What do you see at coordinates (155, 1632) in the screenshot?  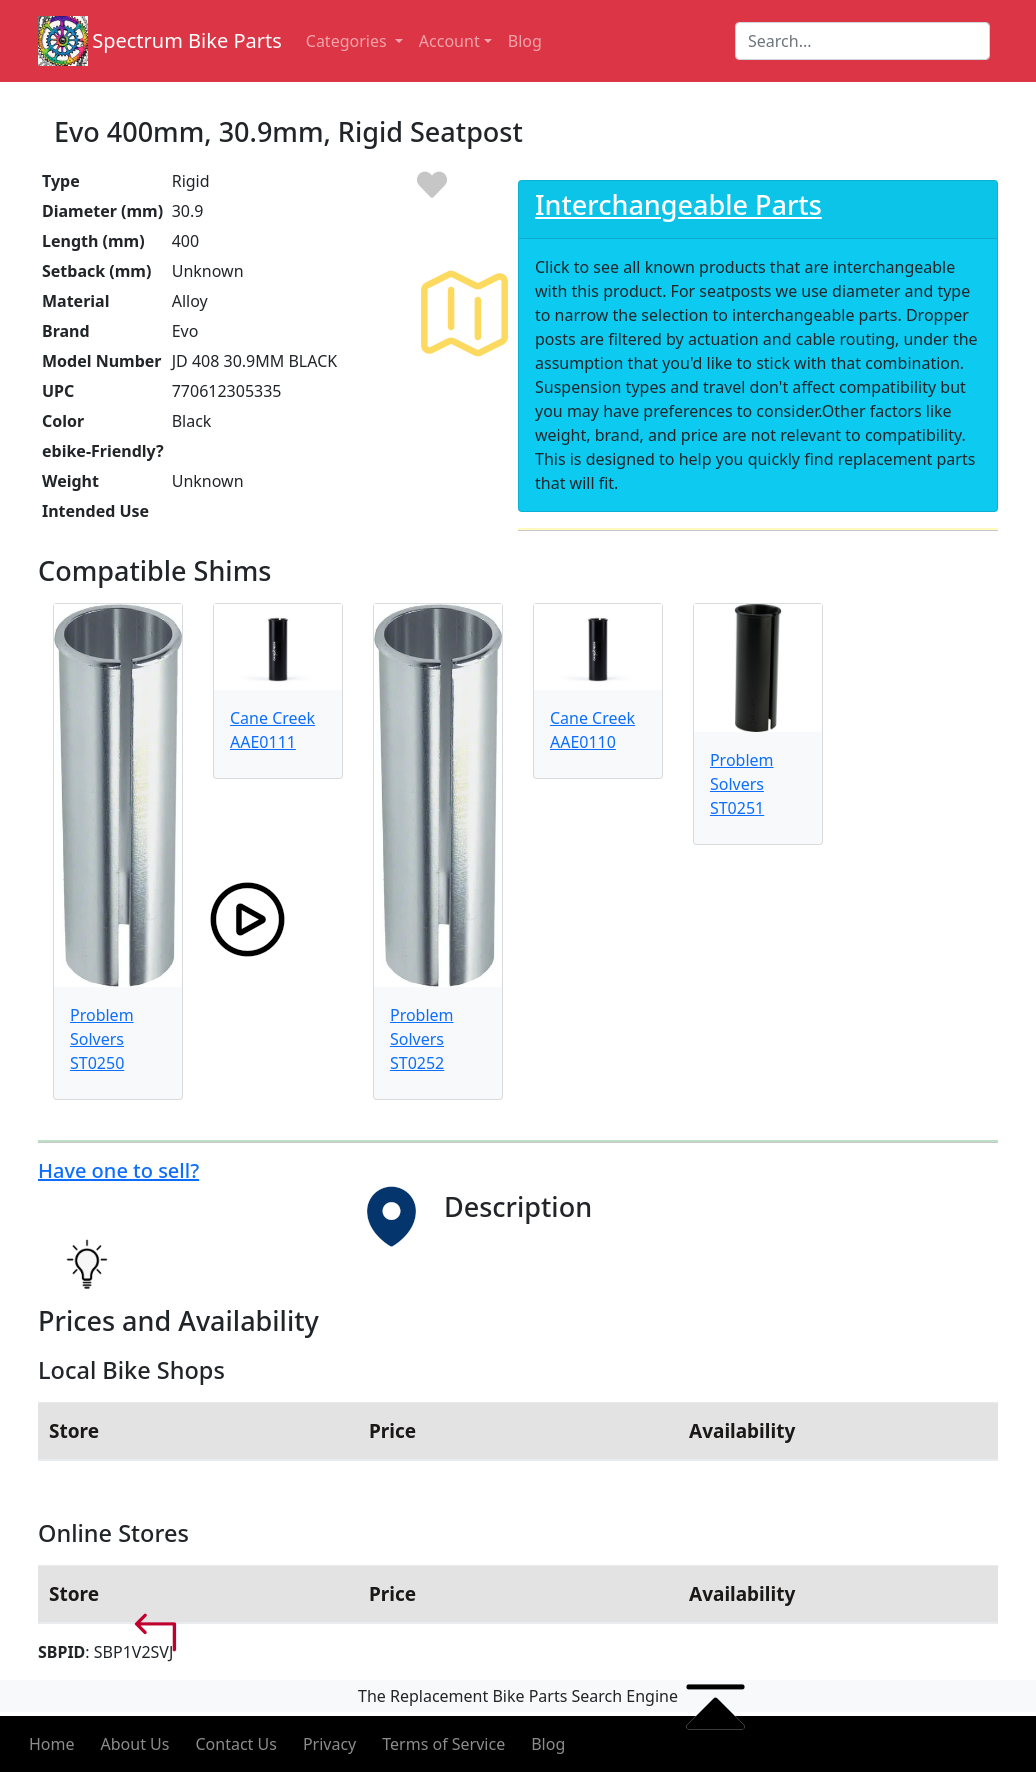 I see `go back to the previous screen` at bounding box center [155, 1632].